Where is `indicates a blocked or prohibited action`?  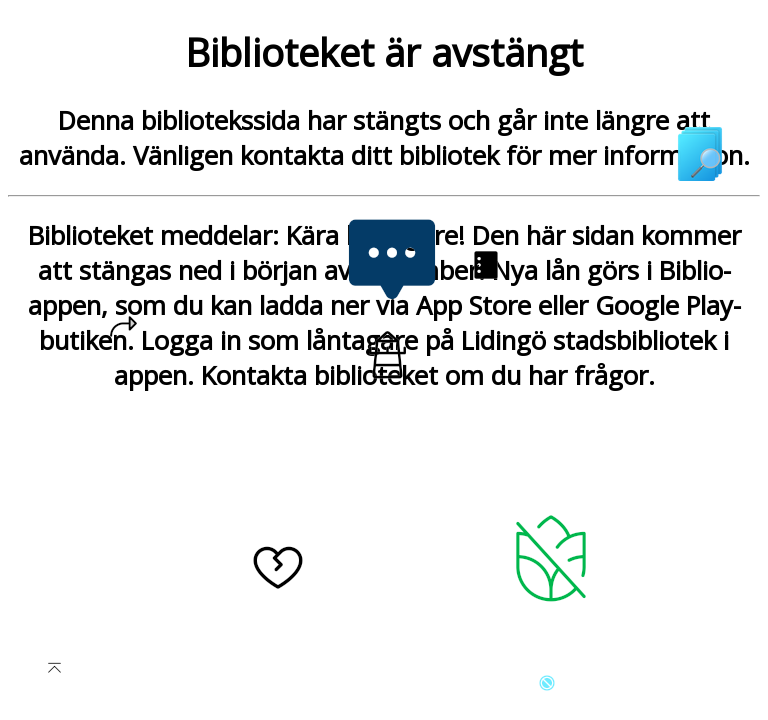
indicates a blocked or prohibited action is located at coordinates (547, 683).